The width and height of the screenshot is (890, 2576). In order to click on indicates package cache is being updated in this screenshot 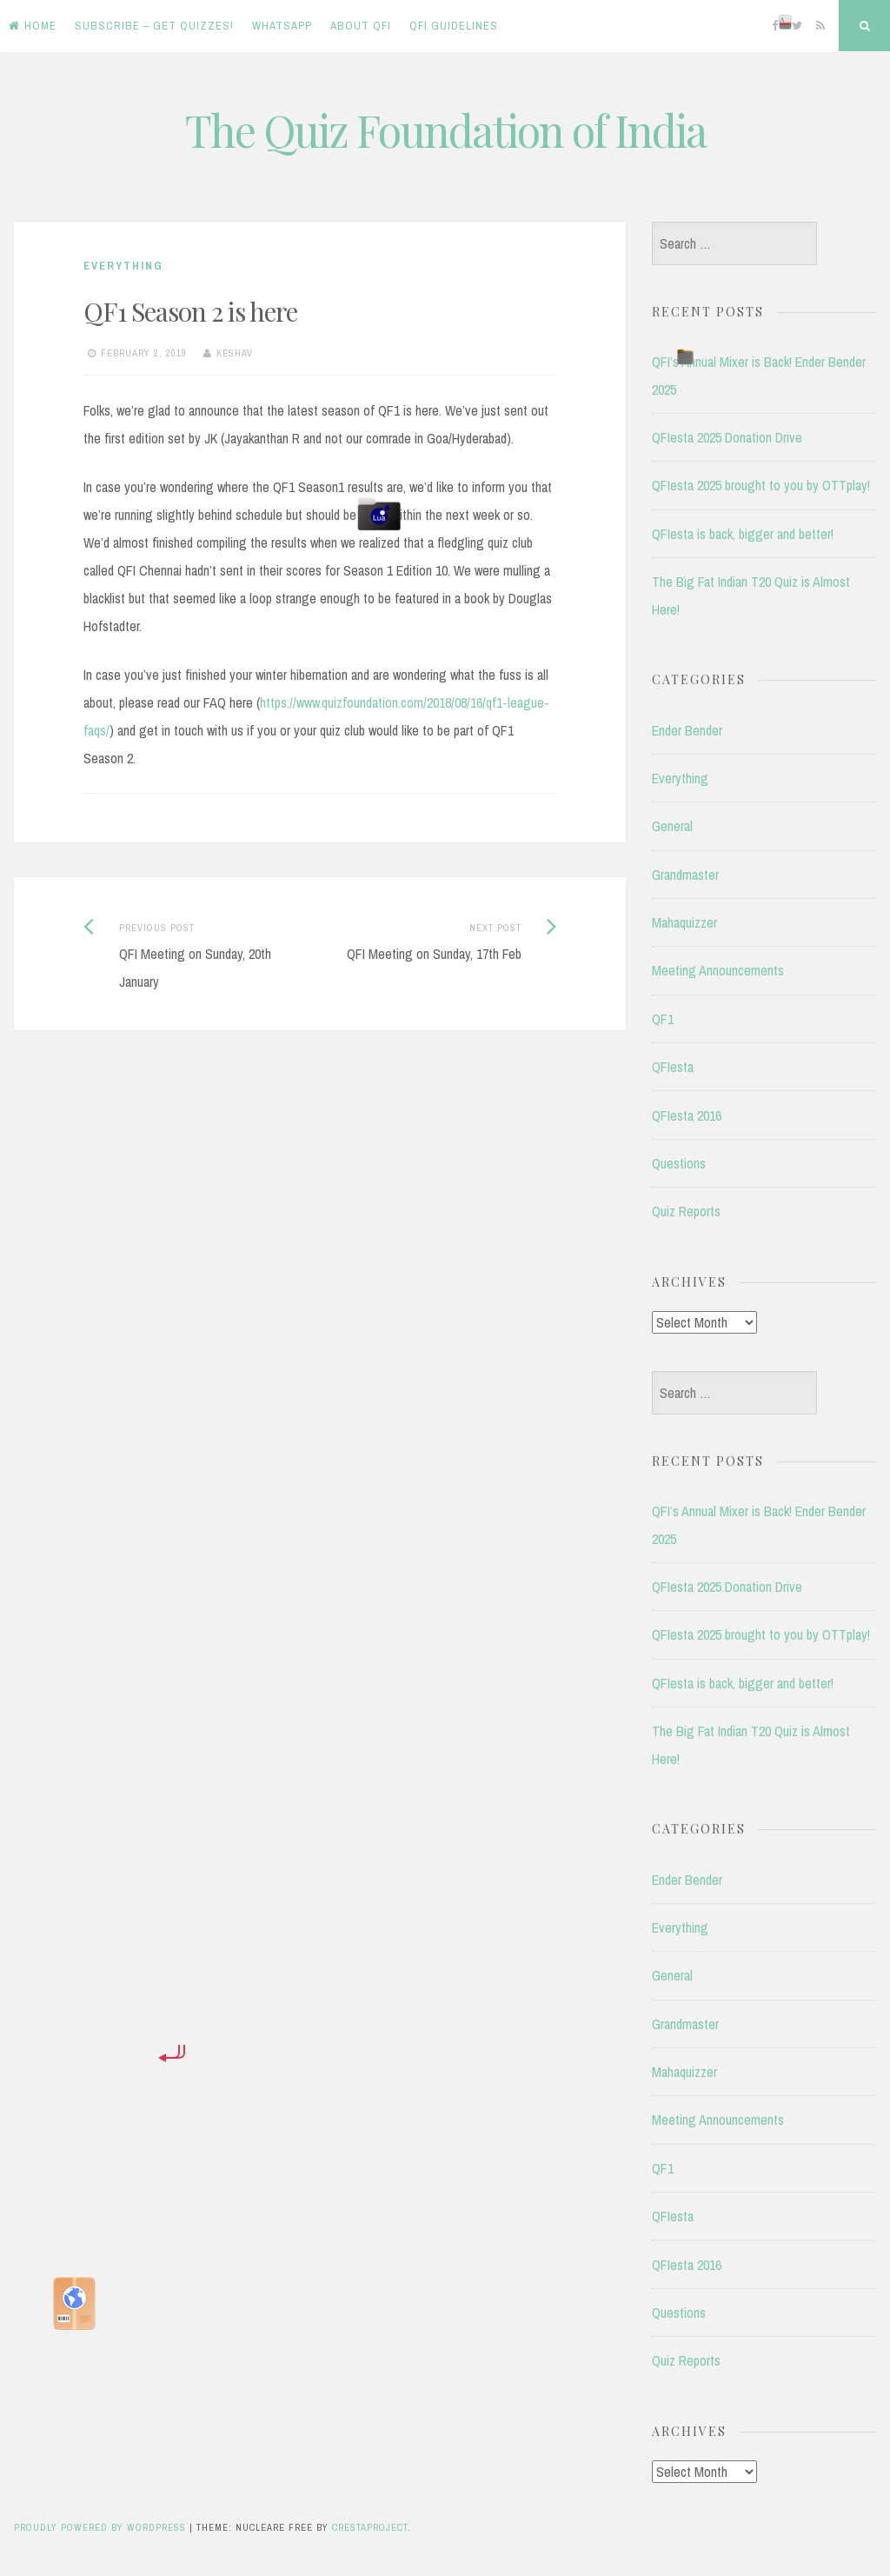, I will do `click(74, 2303)`.